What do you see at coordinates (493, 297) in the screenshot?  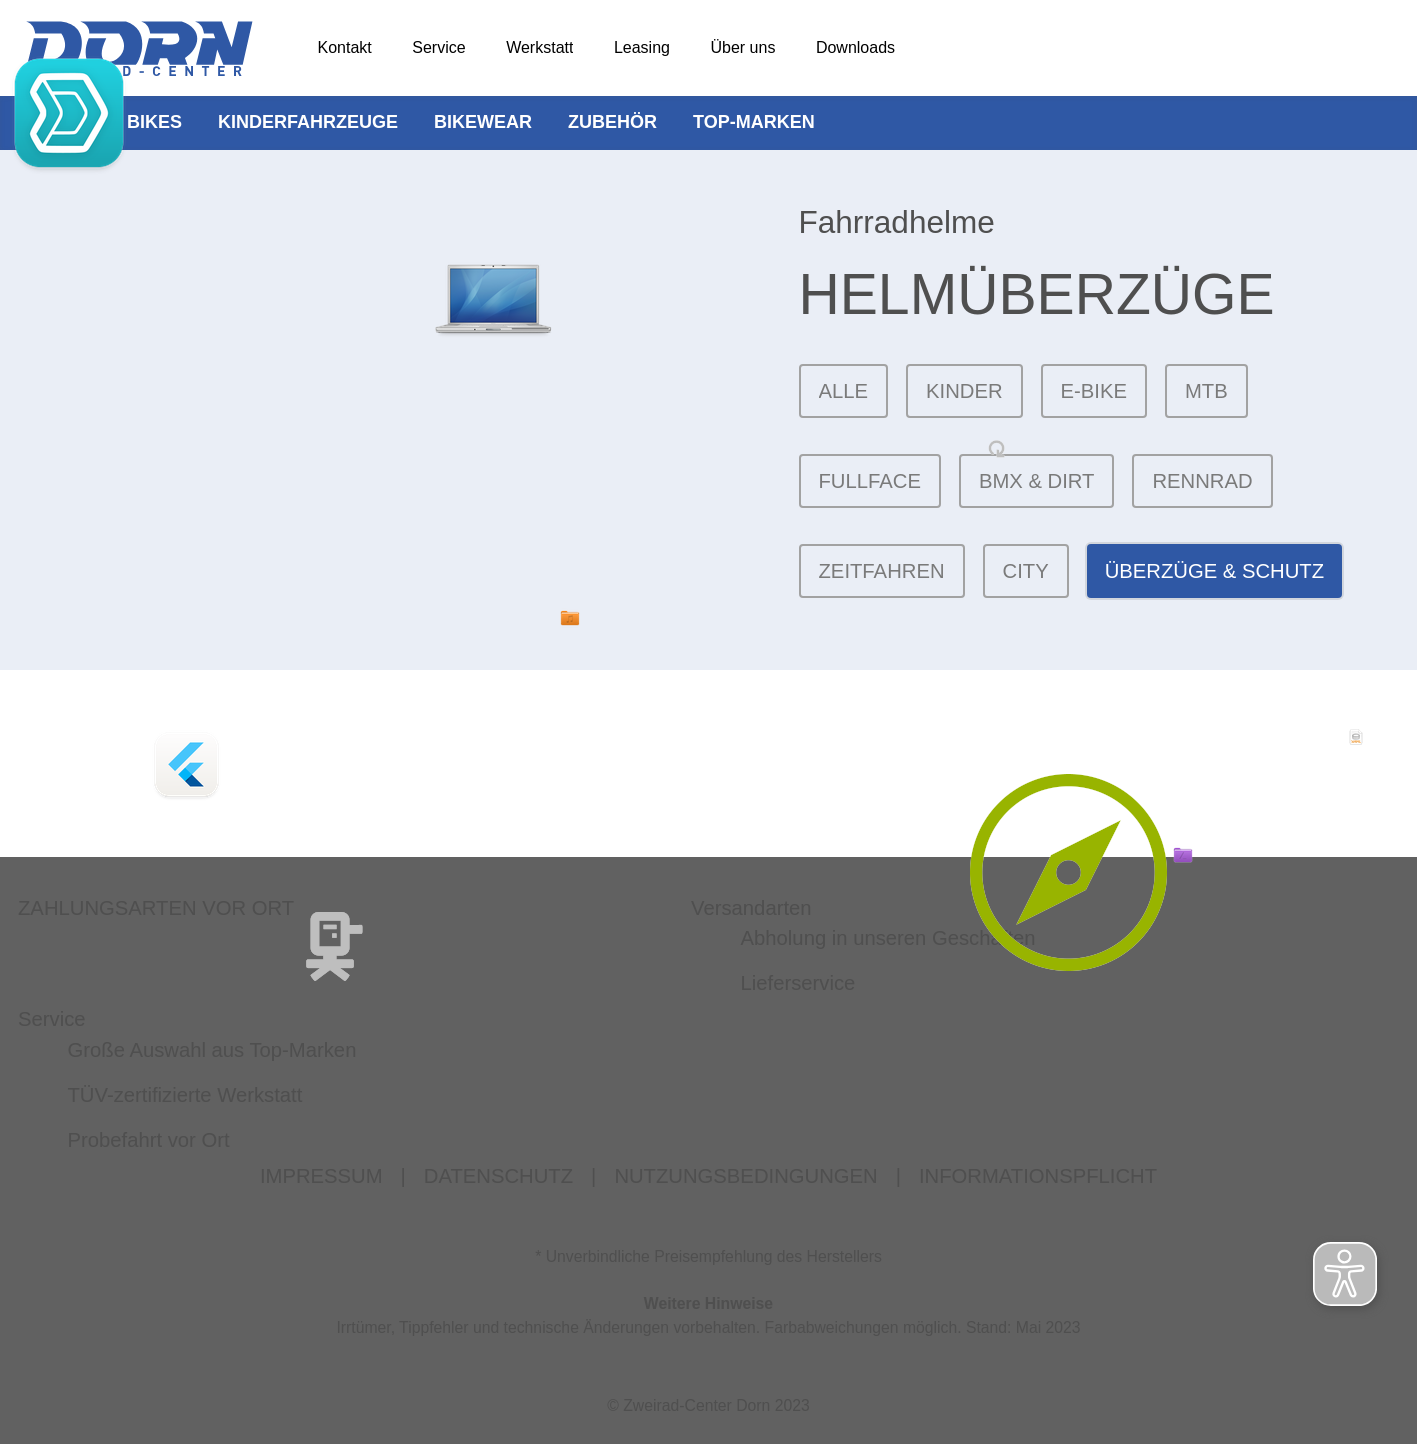 I see `represents a macbook pro device in system settings` at bounding box center [493, 297].